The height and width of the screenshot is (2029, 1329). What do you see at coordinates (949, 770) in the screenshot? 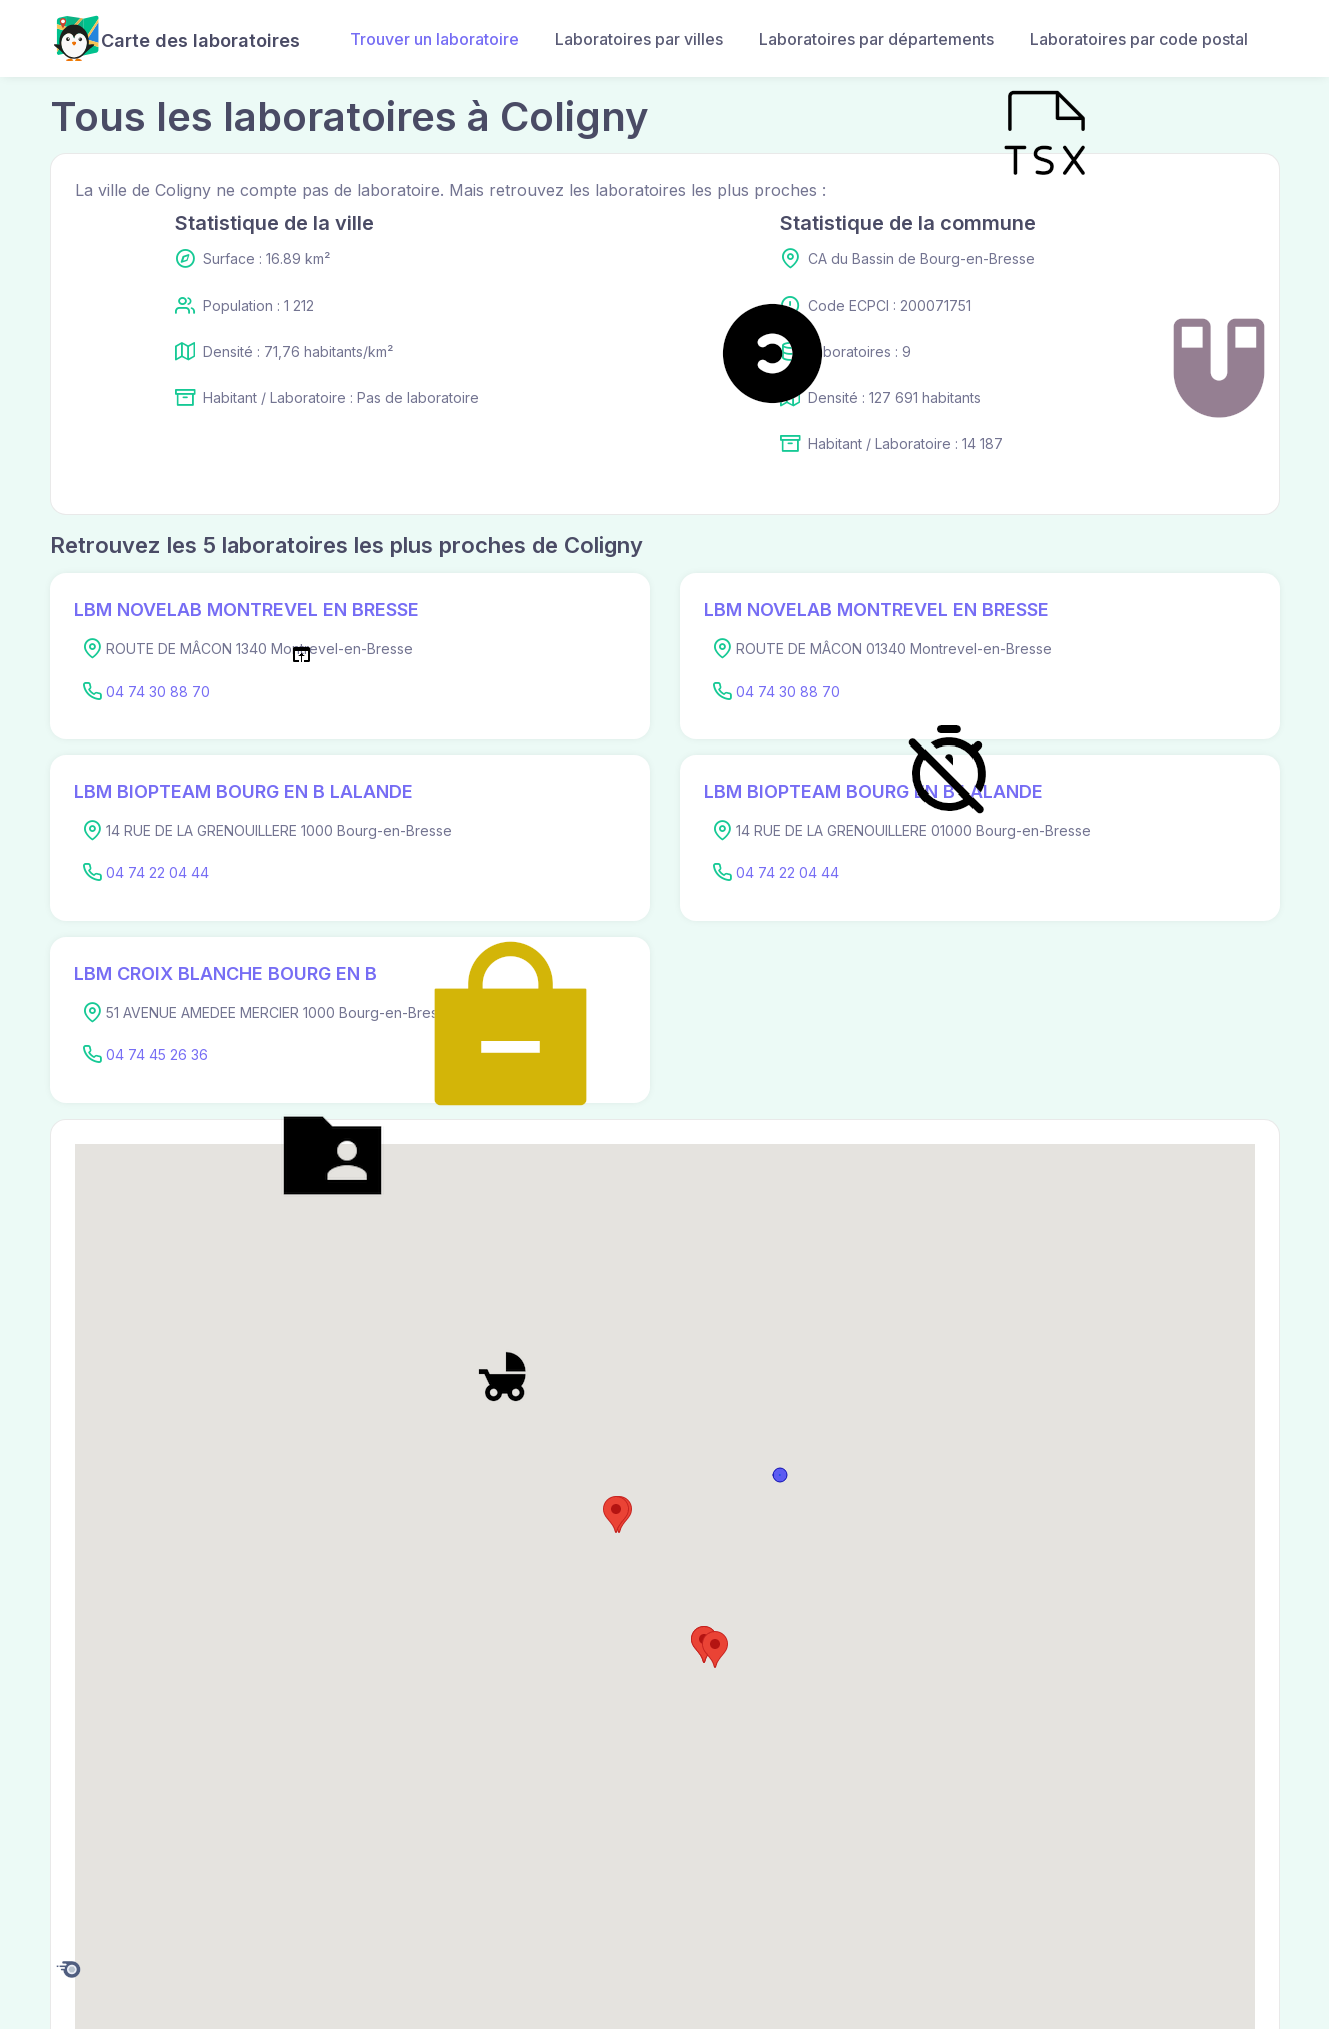
I see `timer is disabled or off` at bounding box center [949, 770].